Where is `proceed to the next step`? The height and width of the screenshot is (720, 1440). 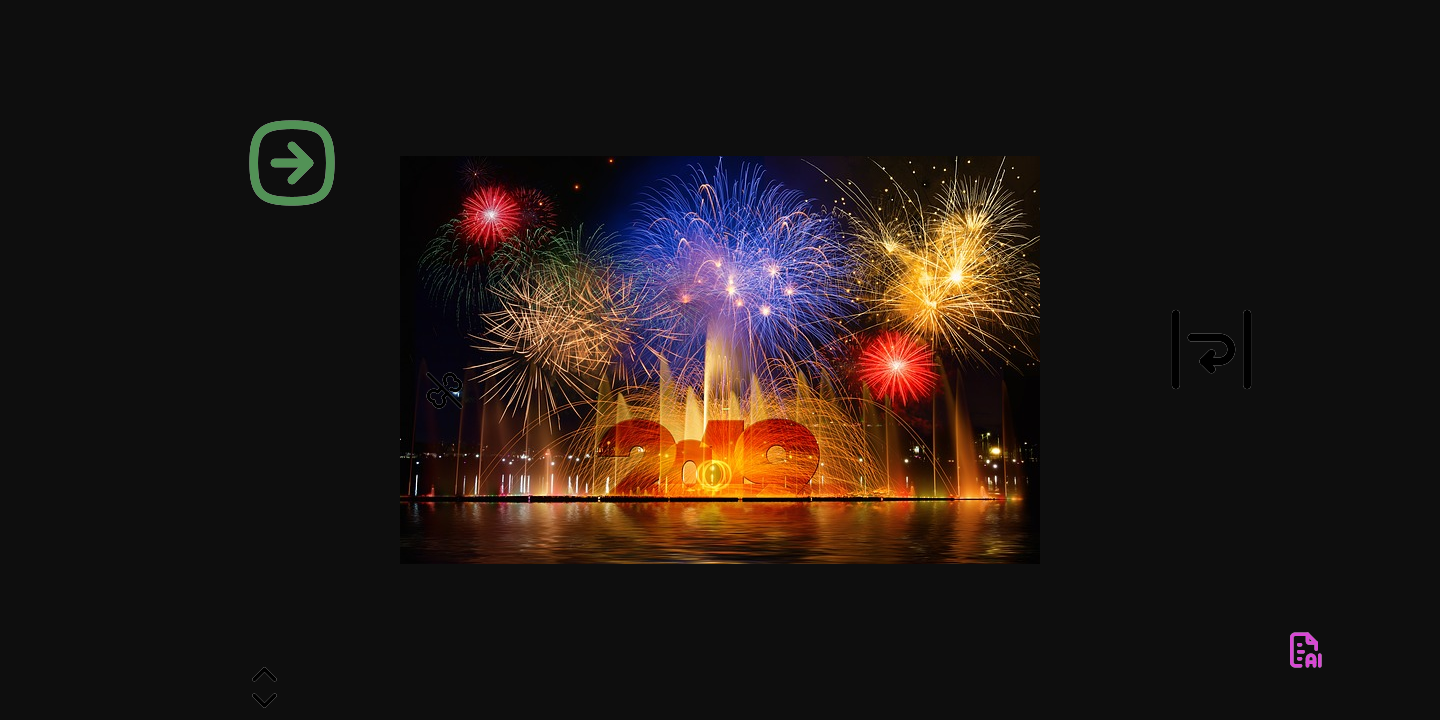
proceed to the next step is located at coordinates (292, 163).